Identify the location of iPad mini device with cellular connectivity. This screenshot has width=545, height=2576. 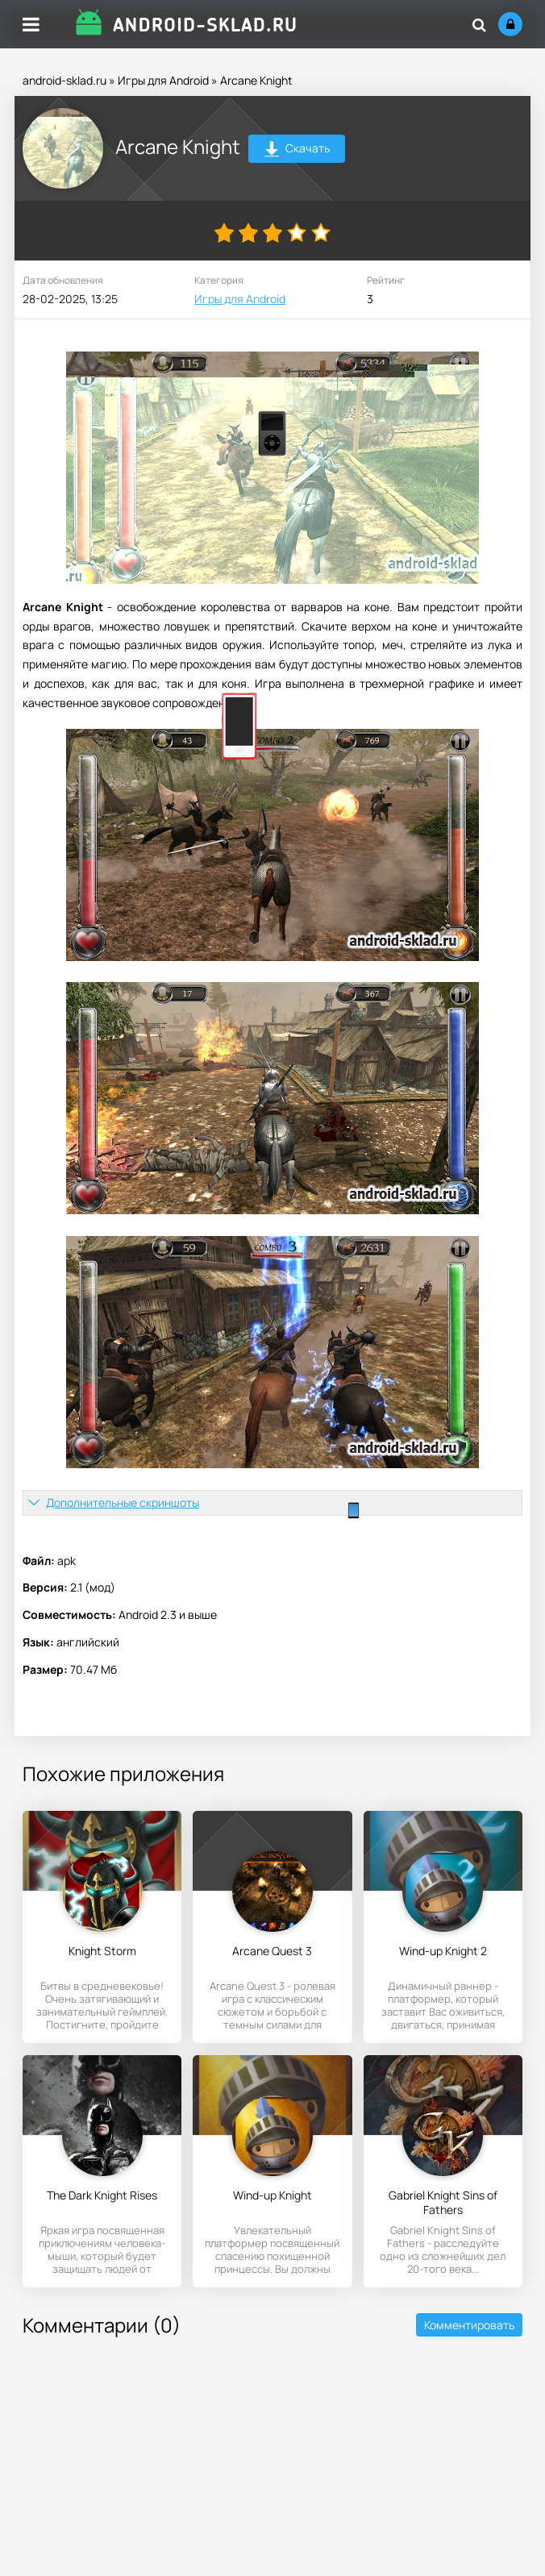
(353, 1509).